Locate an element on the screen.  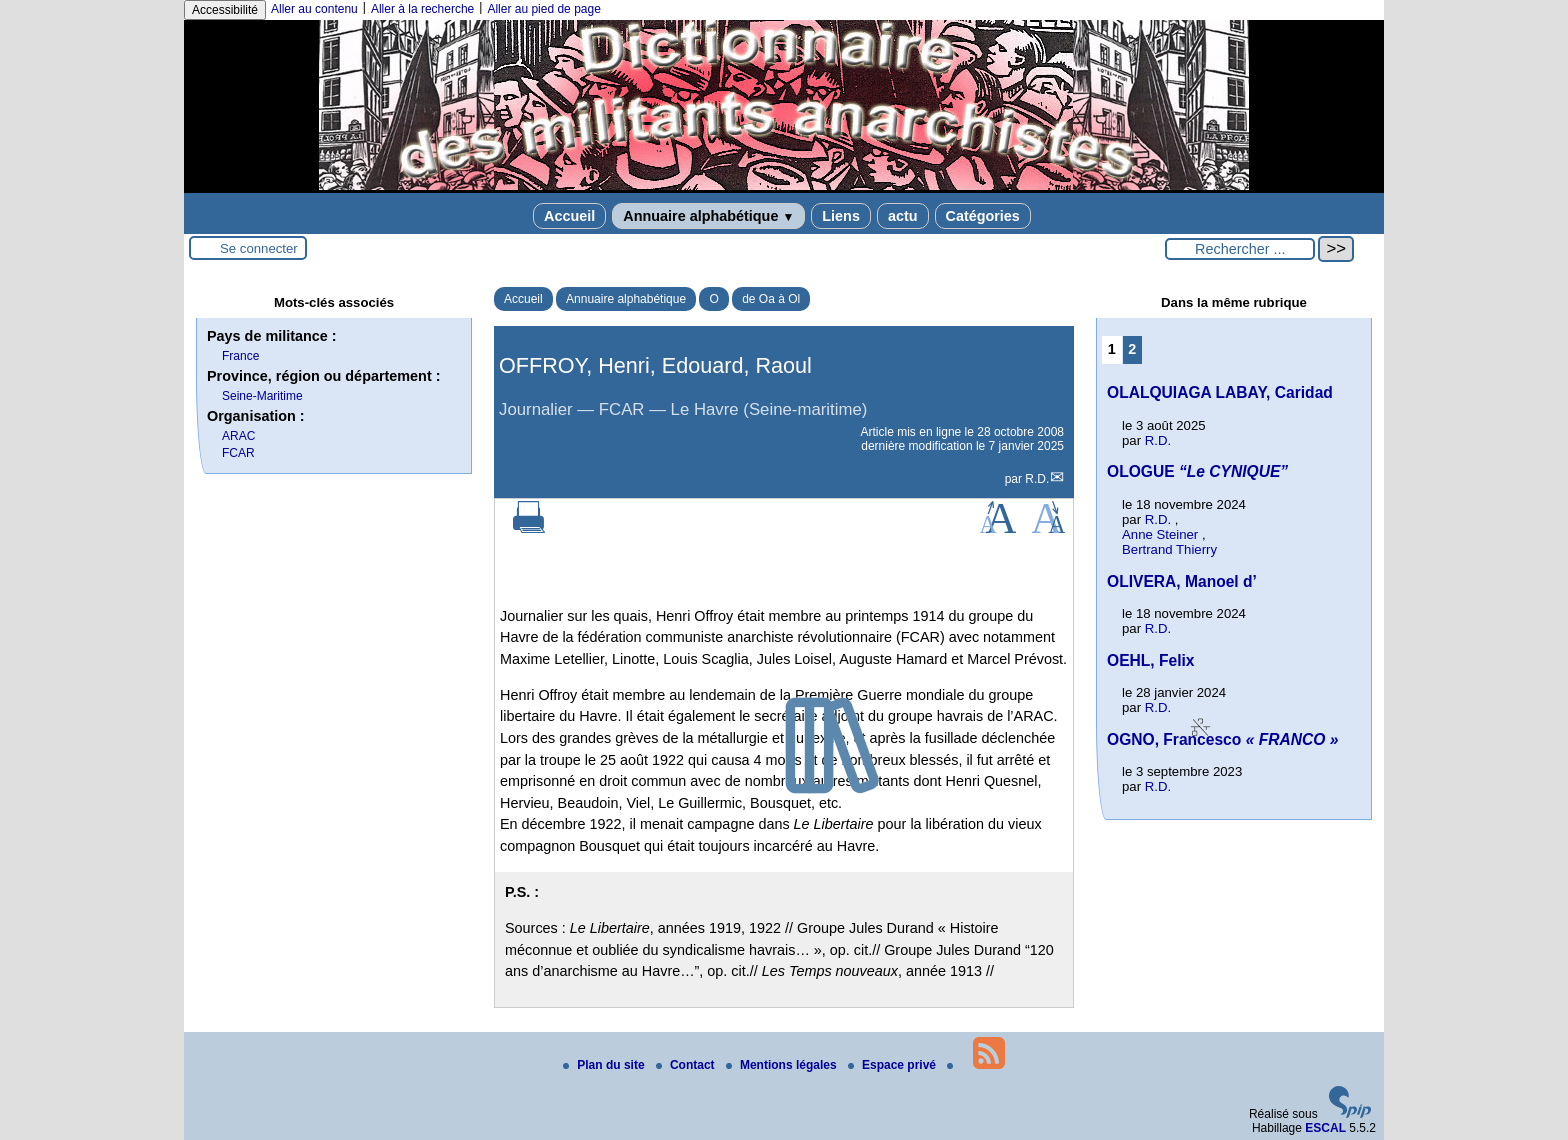
network connection unavailable or disabled is located at coordinates (1200, 727).